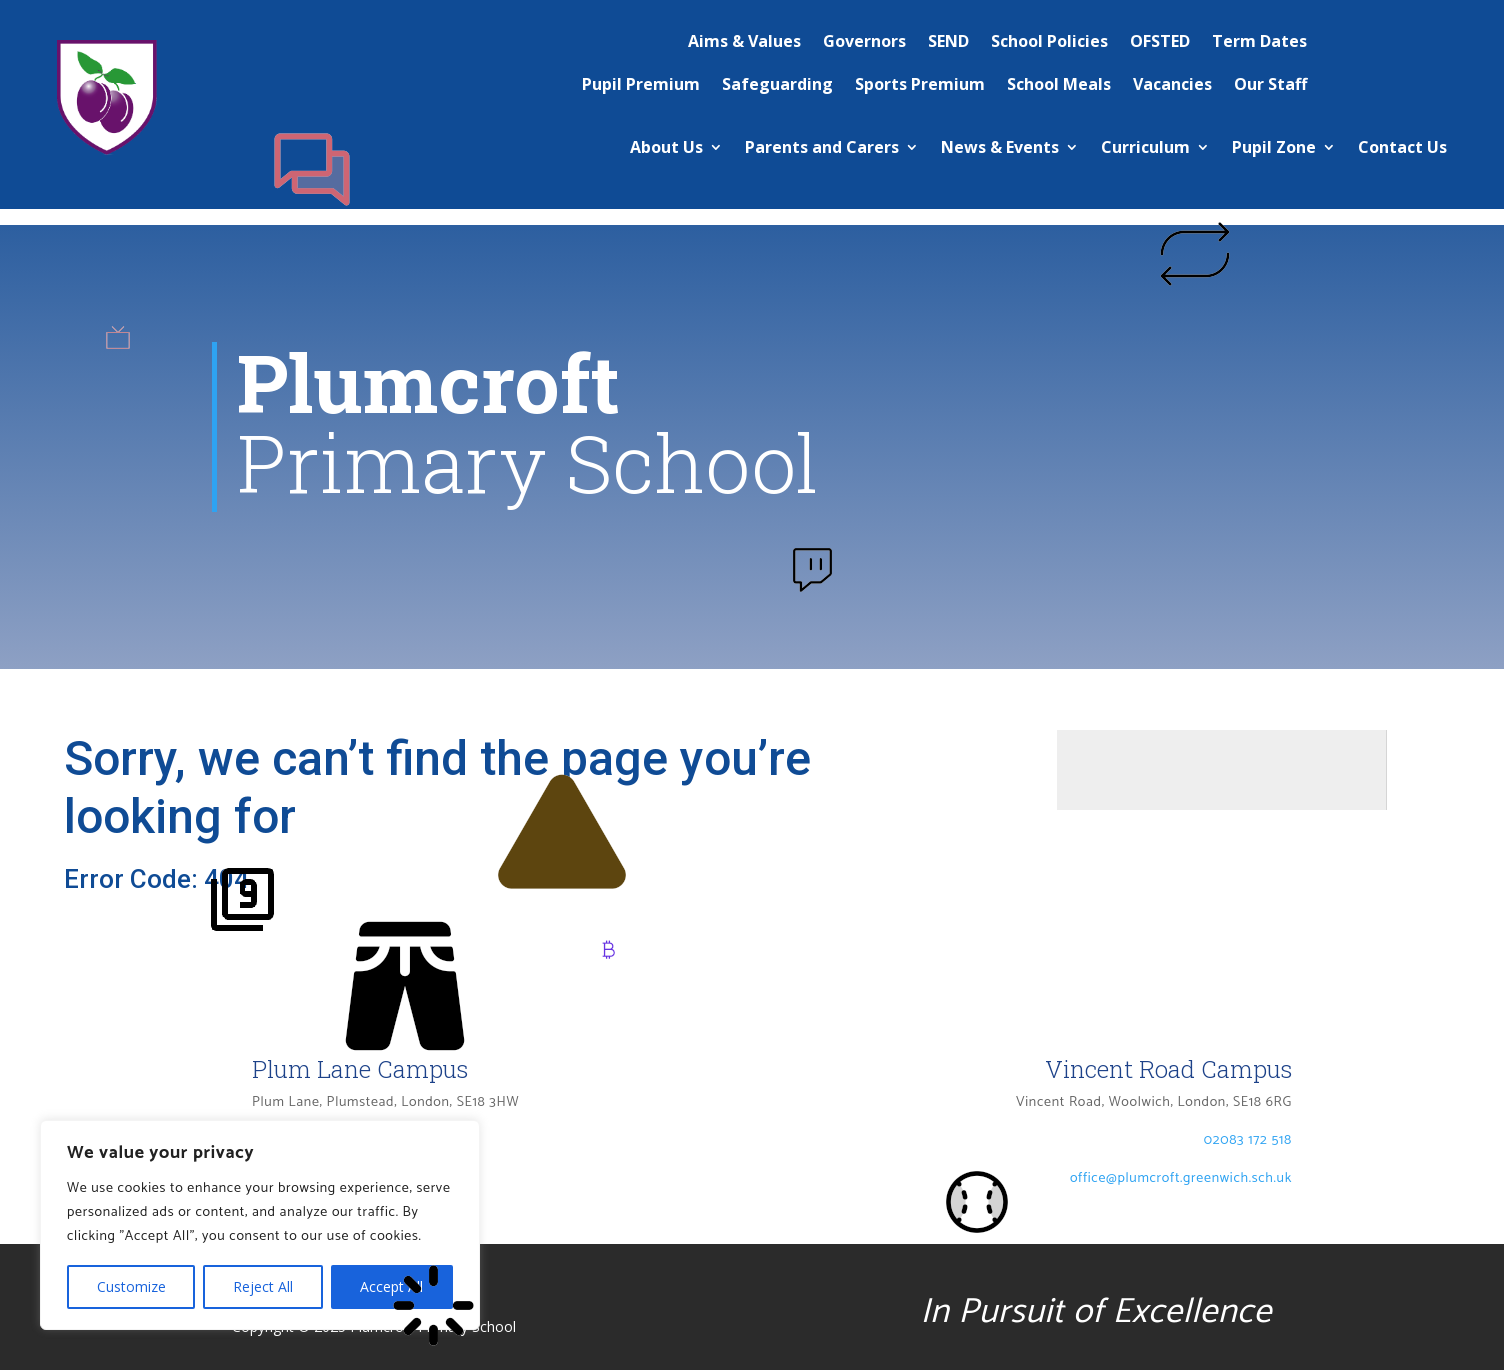 The height and width of the screenshot is (1370, 1504). Describe the element at coordinates (608, 950) in the screenshot. I see `view bitcoin balance or wallet` at that location.